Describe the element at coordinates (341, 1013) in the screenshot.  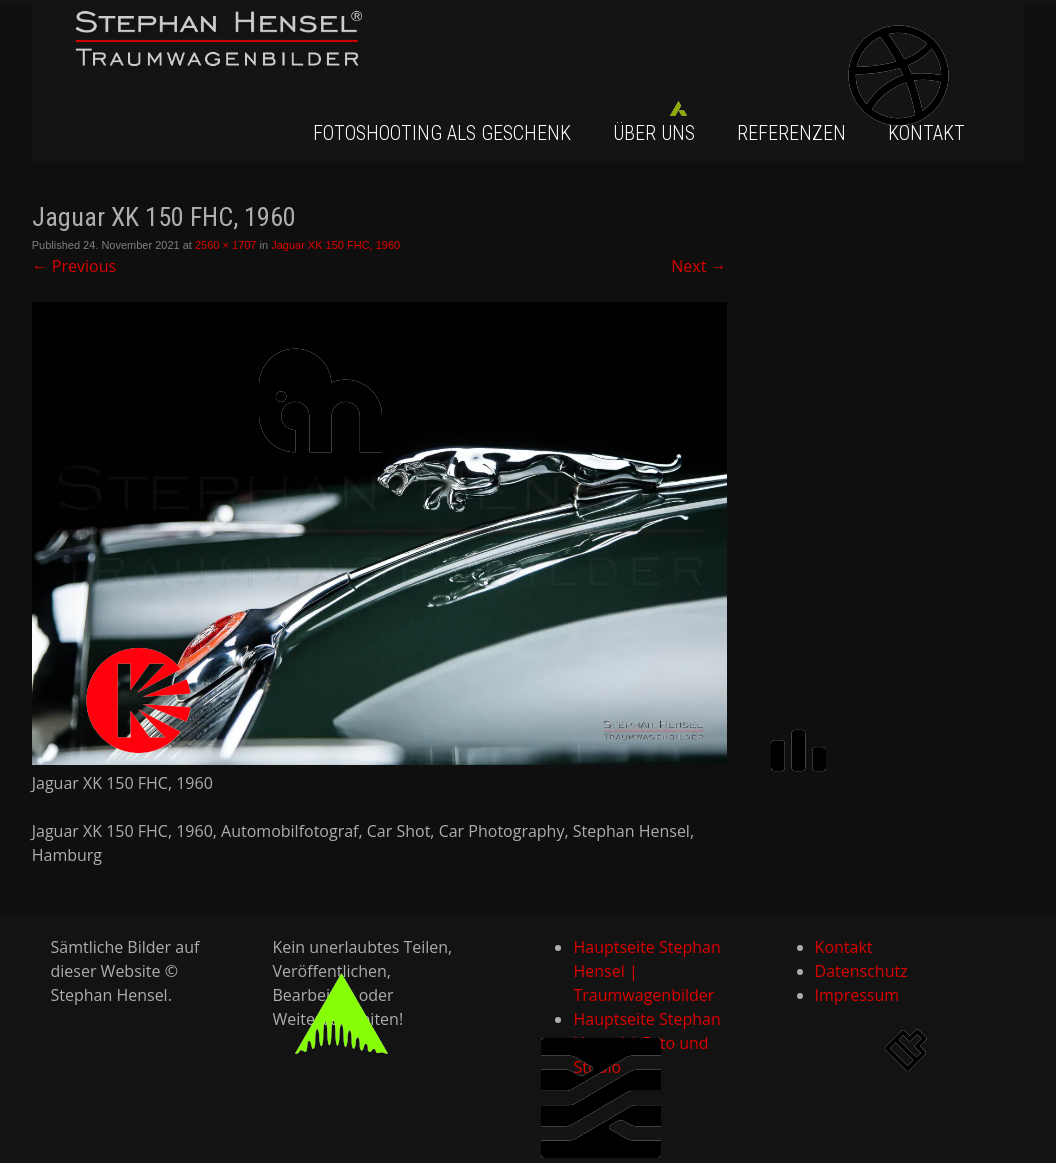
I see `launch ardour digital audio workstation` at that location.